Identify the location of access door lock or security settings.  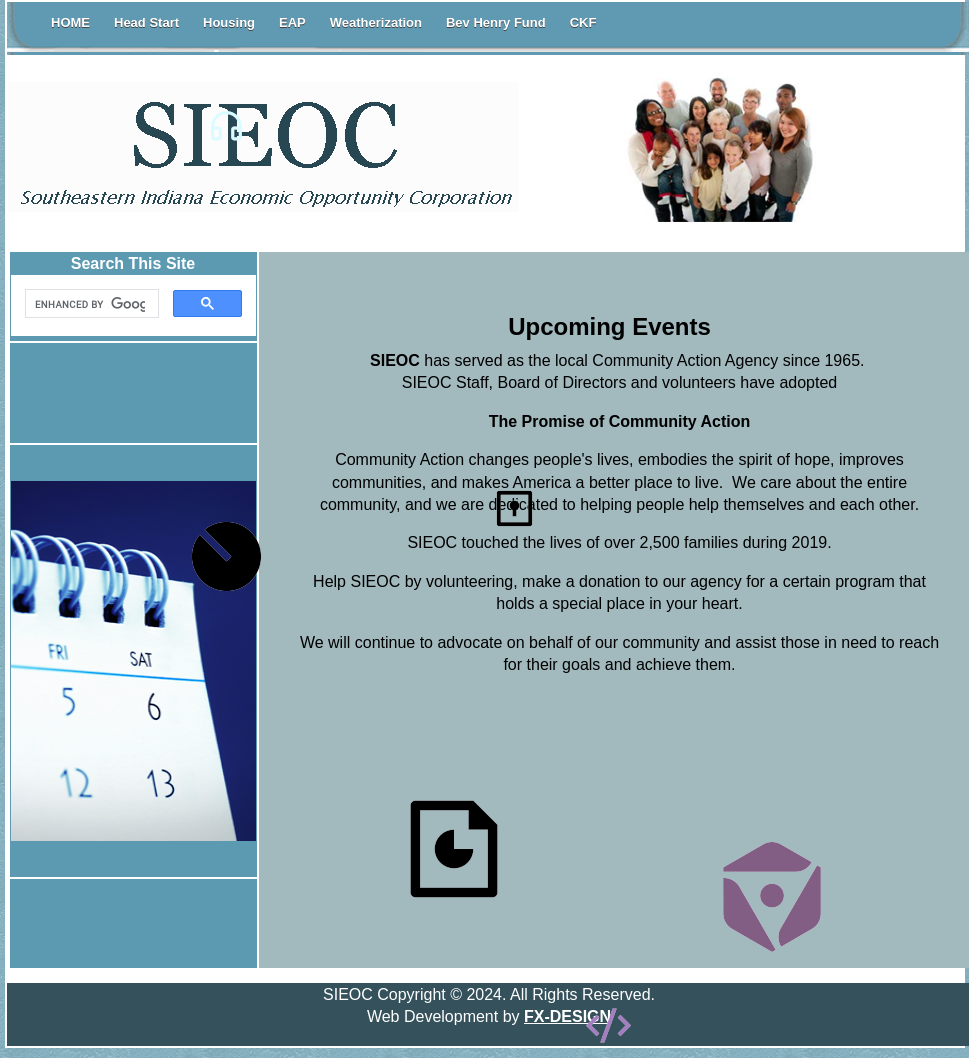
(514, 508).